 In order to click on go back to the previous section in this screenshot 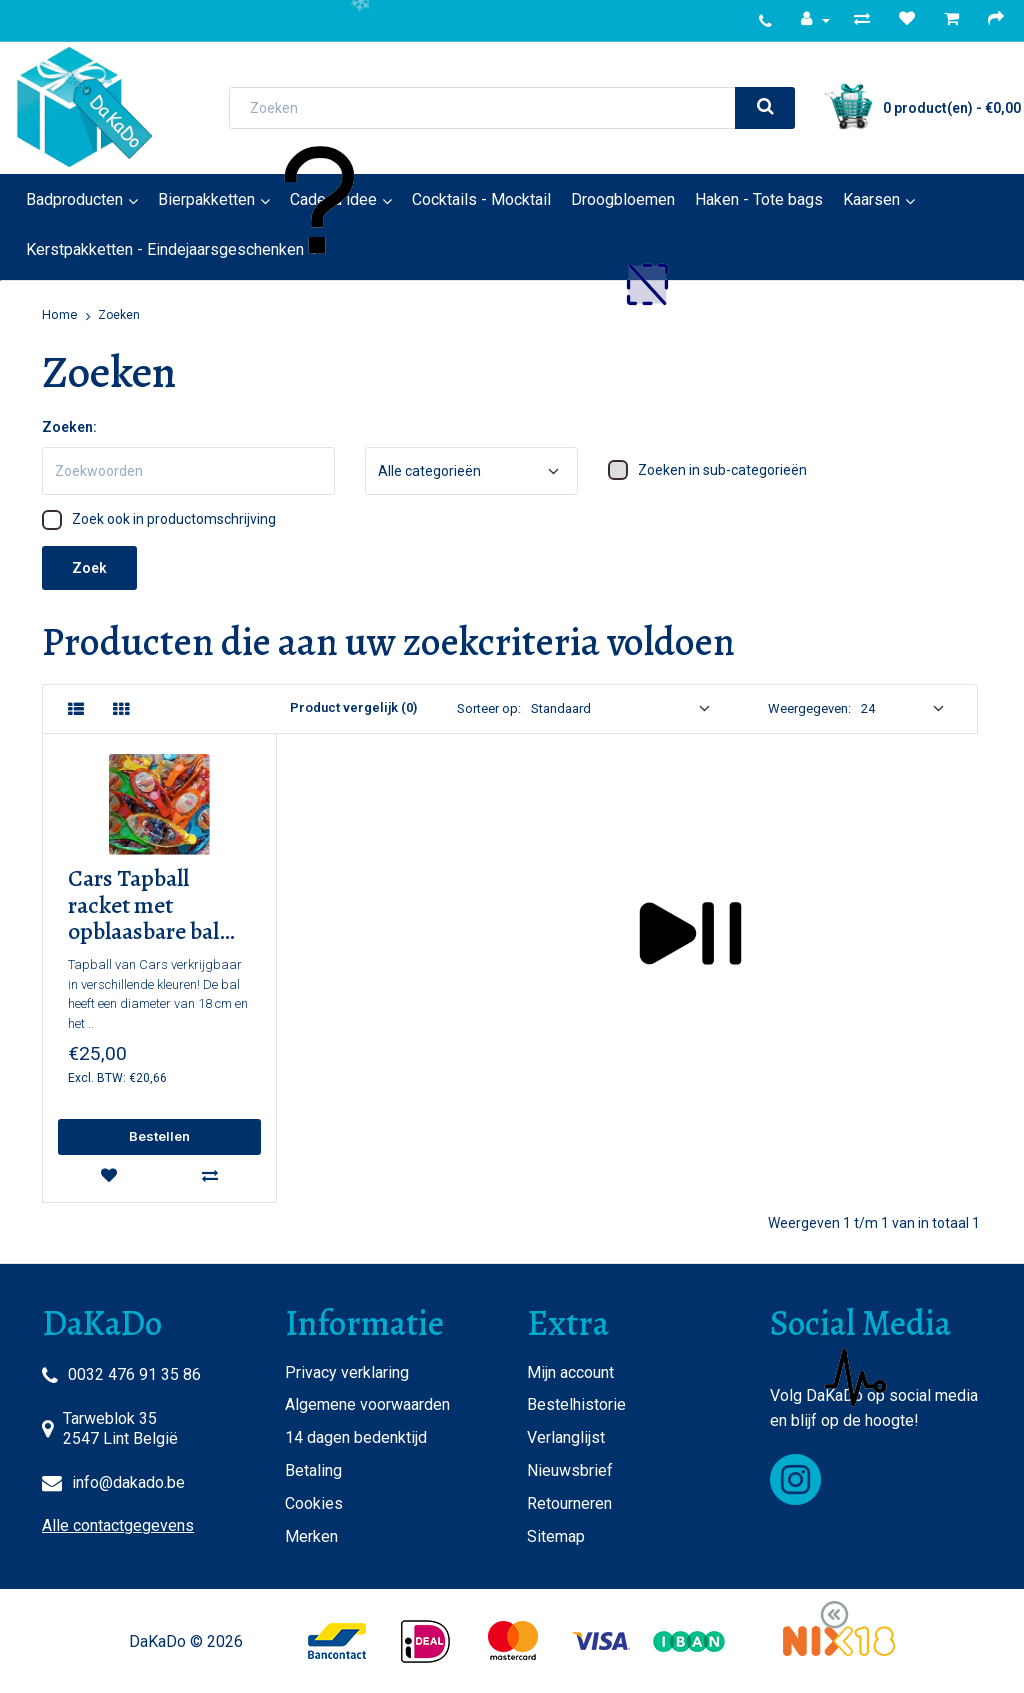, I will do `click(834, 1614)`.